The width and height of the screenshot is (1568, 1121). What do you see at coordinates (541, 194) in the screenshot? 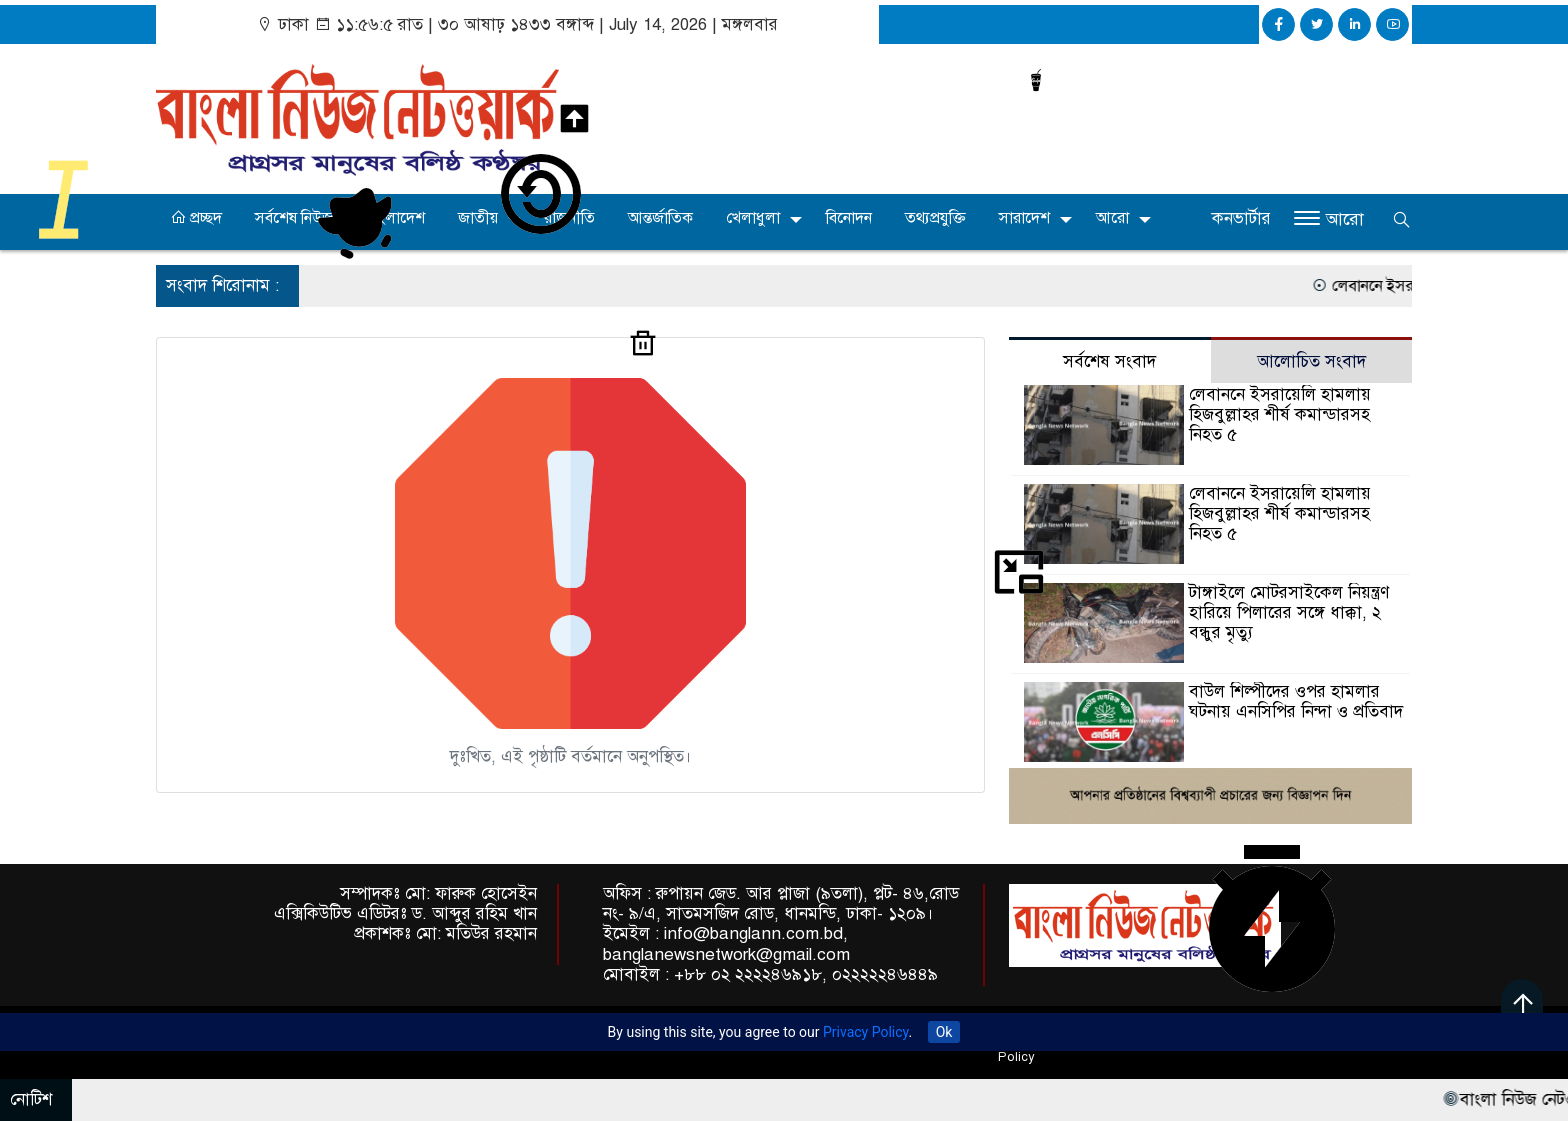
I see `creative commons share-alike license indicator` at bounding box center [541, 194].